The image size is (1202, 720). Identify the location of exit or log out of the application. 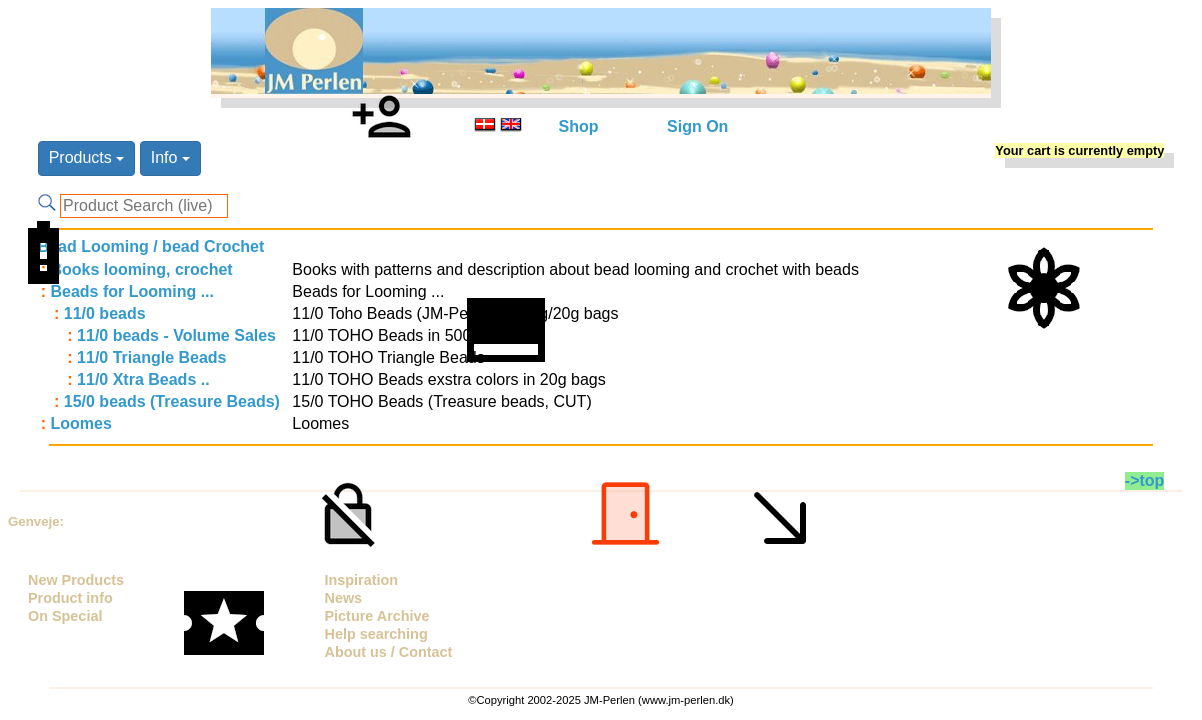
(625, 513).